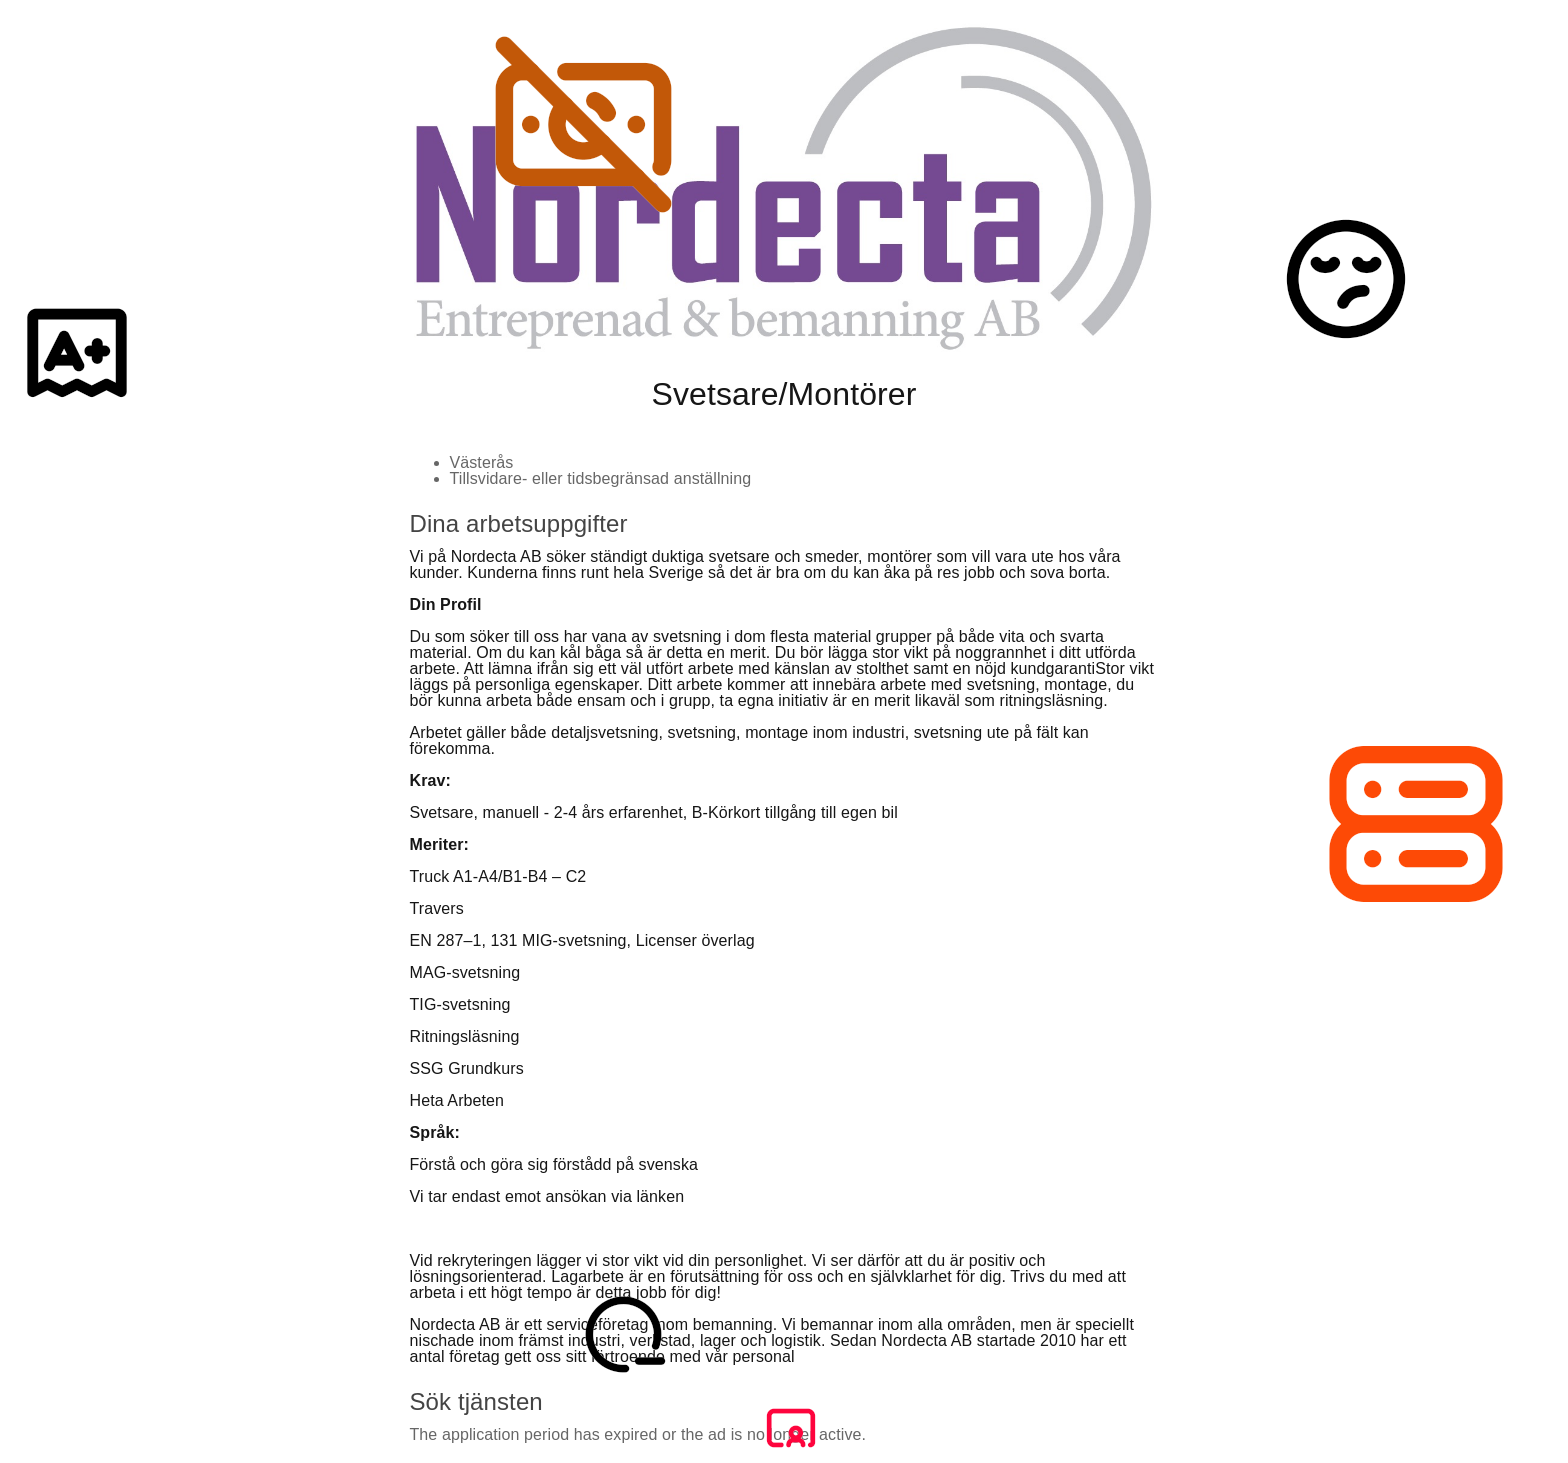 This screenshot has height=1463, width=1568. Describe the element at coordinates (791, 1428) in the screenshot. I see `access teaching or presentation tools` at that location.